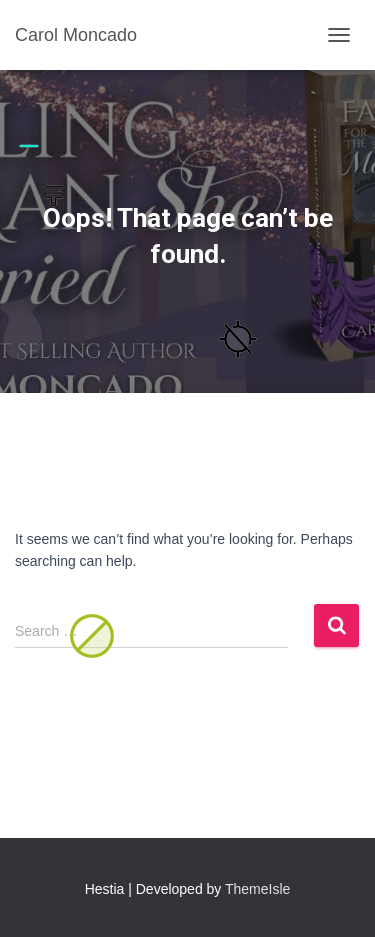  I want to click on adjust contrast or brightness settings, so click(92, 636).